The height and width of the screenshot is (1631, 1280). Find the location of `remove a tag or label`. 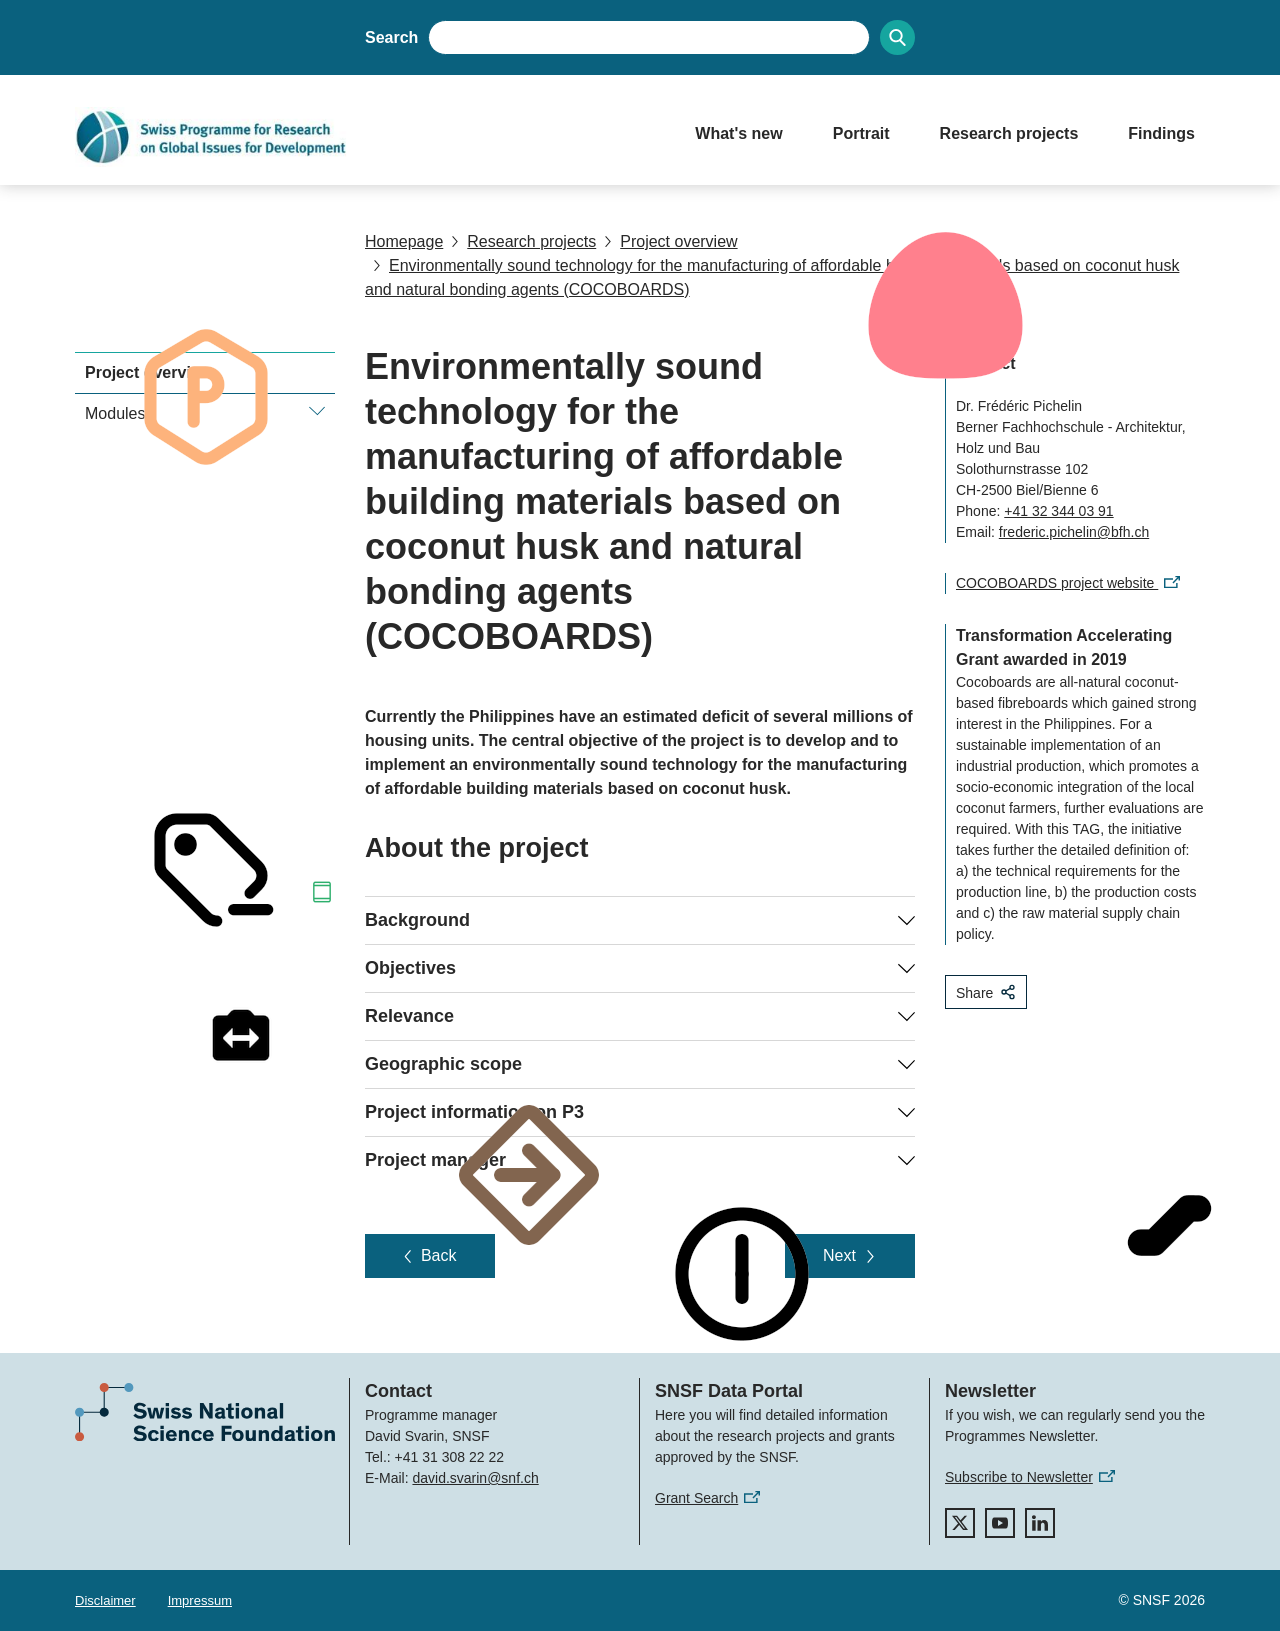

remove a tag or label is located at coordinates (211, 870).